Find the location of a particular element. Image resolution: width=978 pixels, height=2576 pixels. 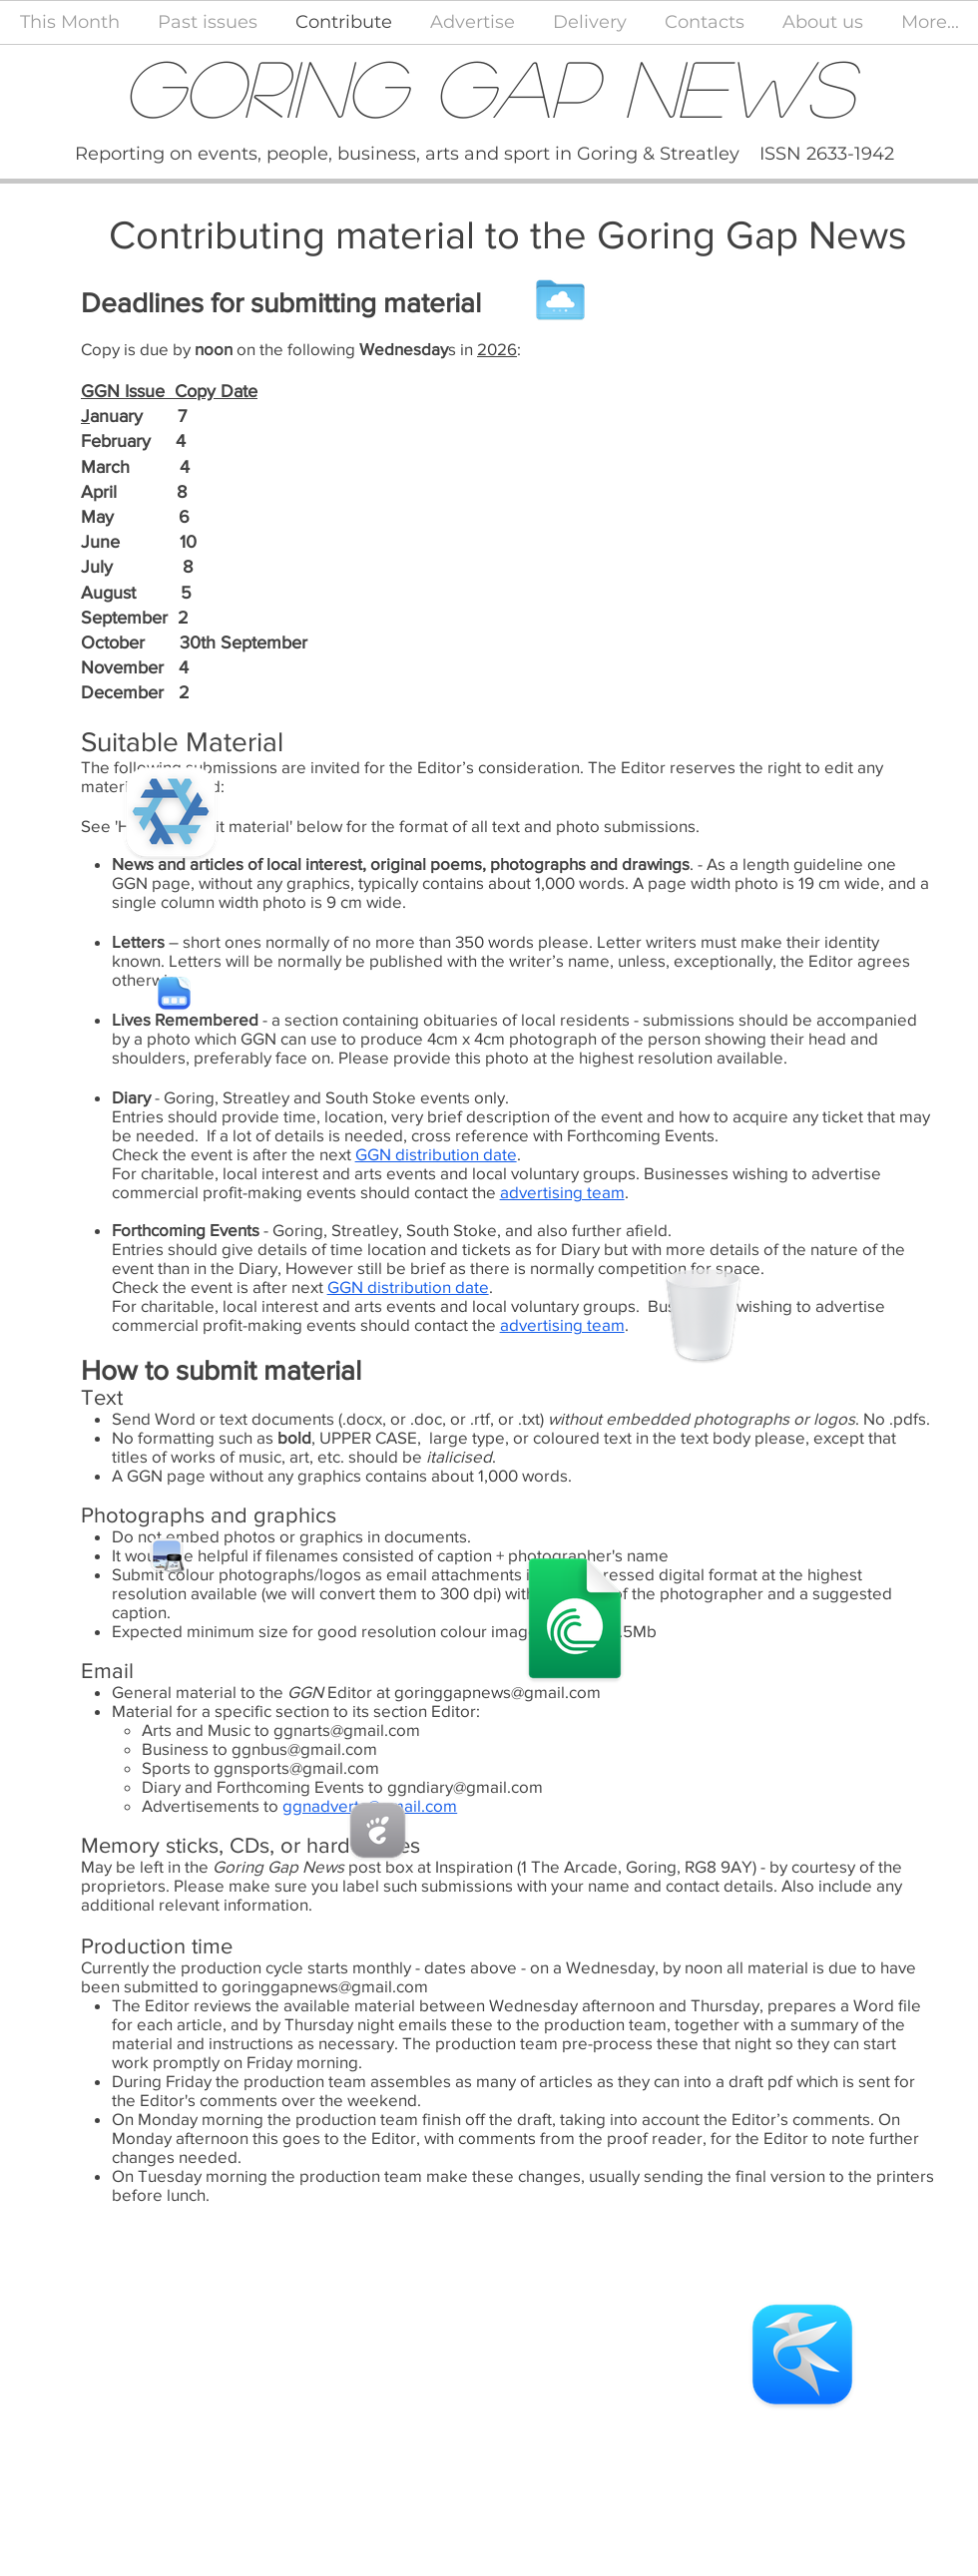

access GNOME desktop configuration settings is located at coordinates (377, 1831).